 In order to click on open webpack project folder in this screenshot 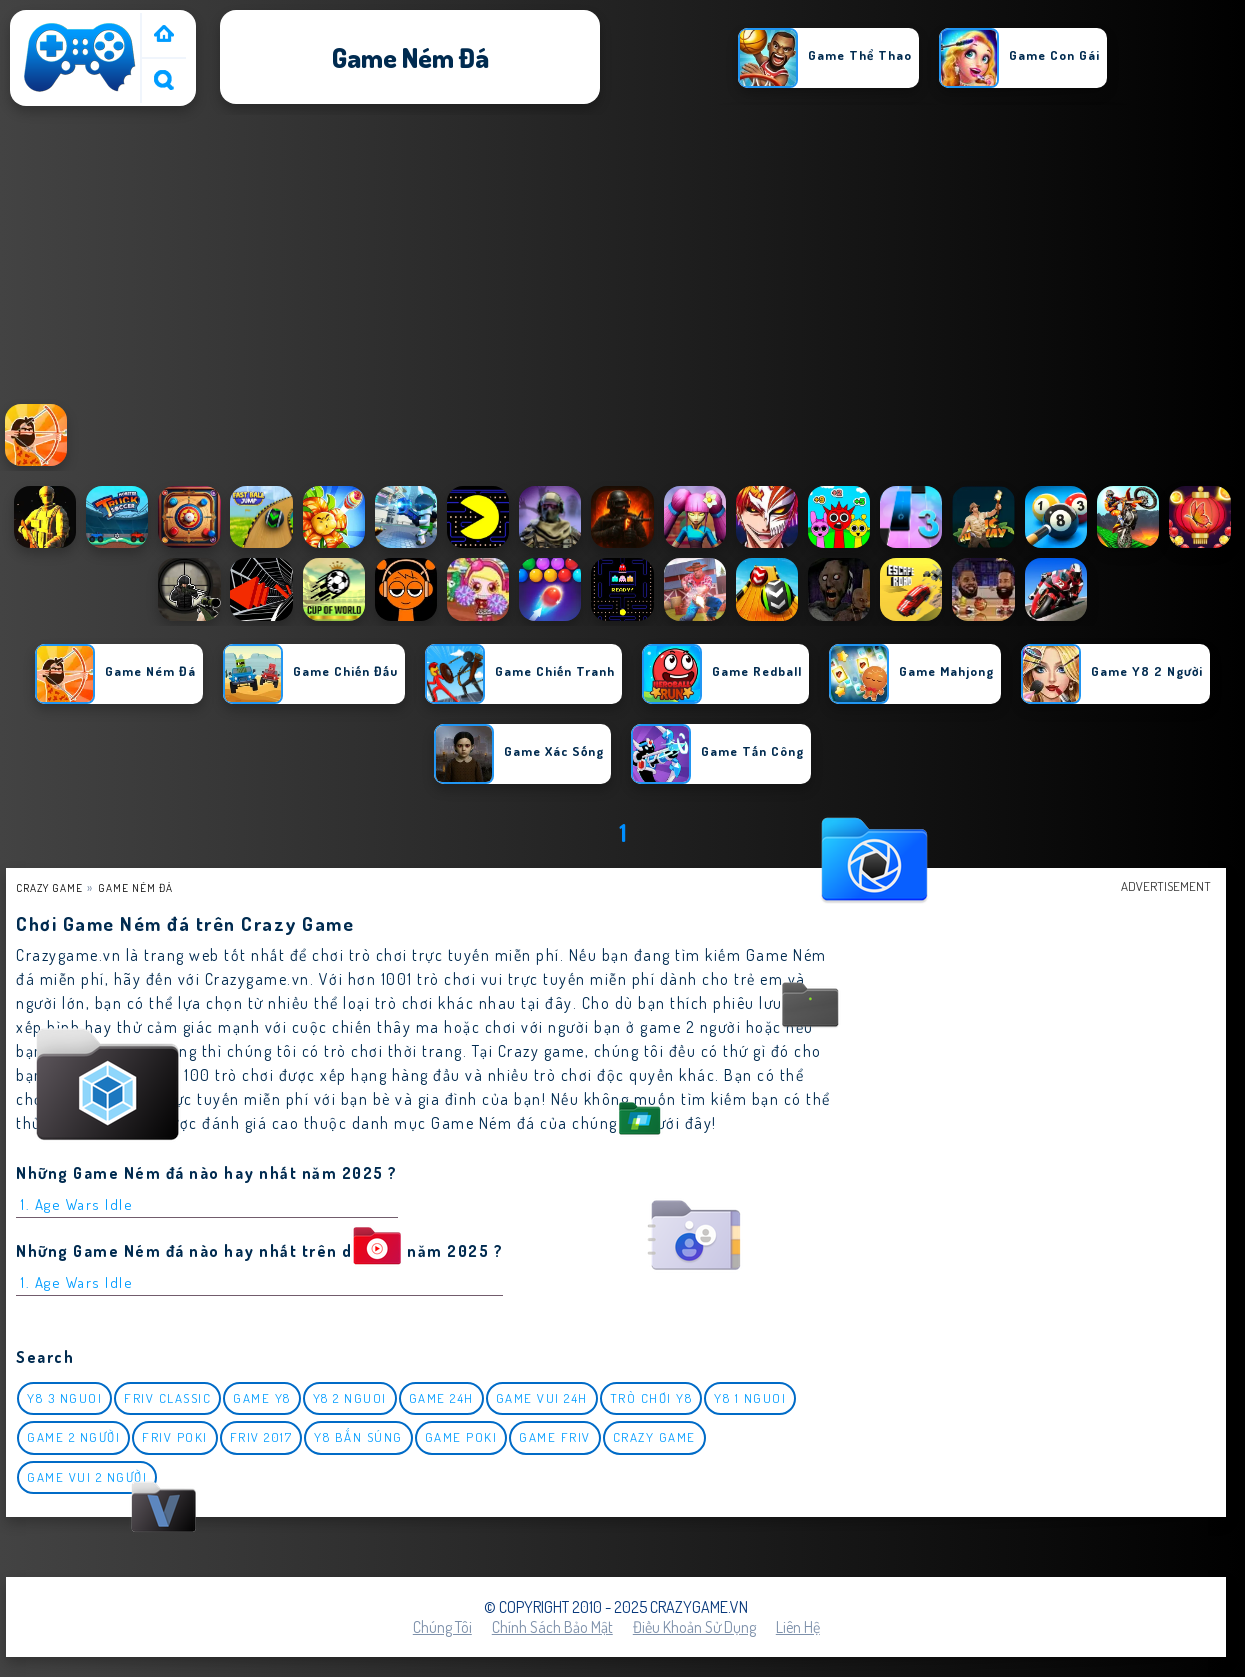, I will do `click(107, 1088)`.